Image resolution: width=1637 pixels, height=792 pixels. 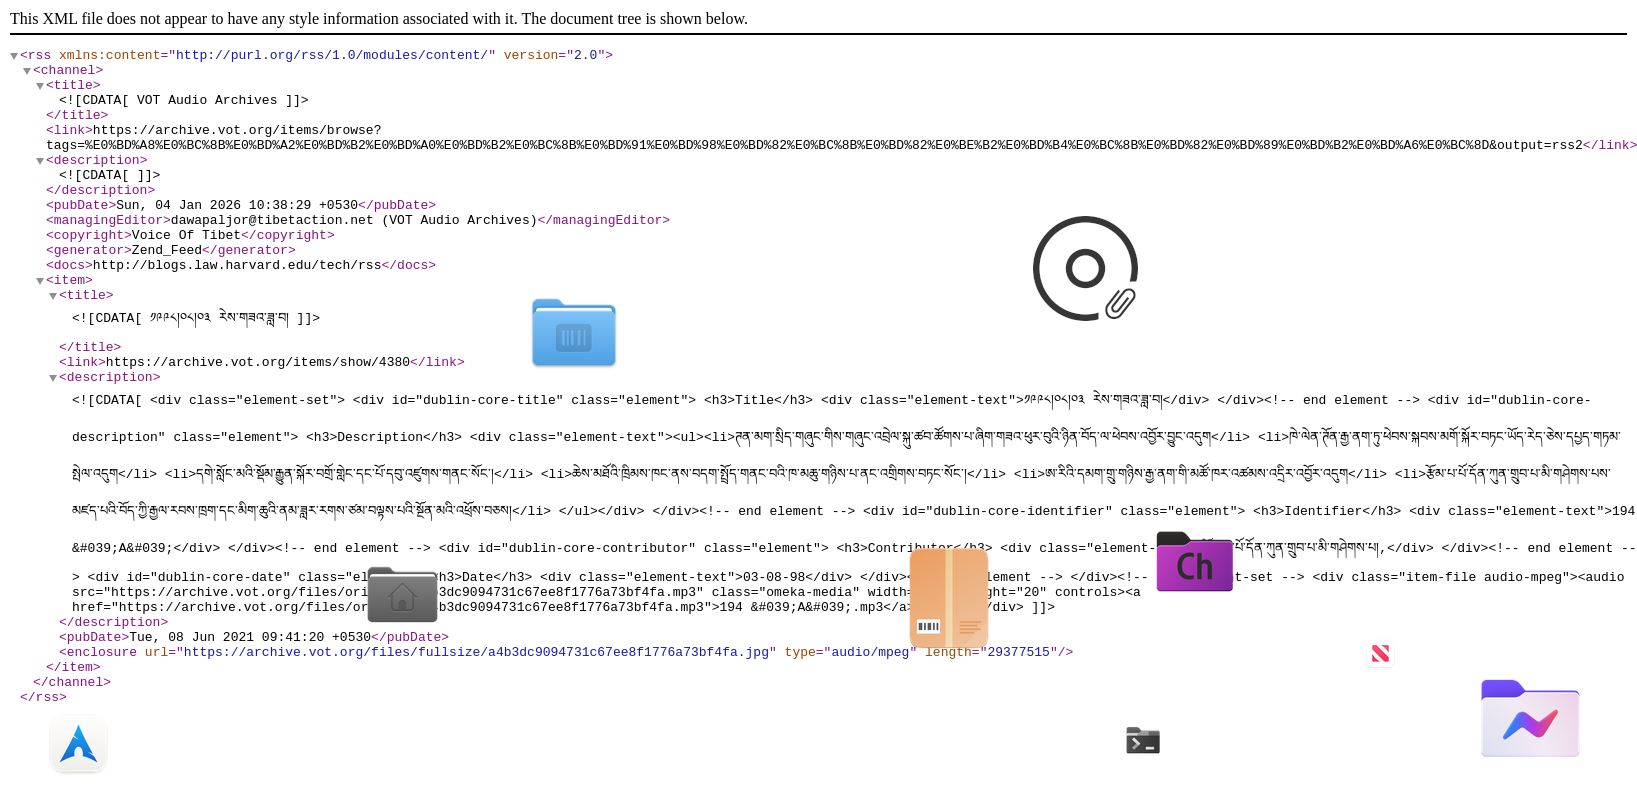 I want to click on open arch linux application, so click(x=78, y=743).